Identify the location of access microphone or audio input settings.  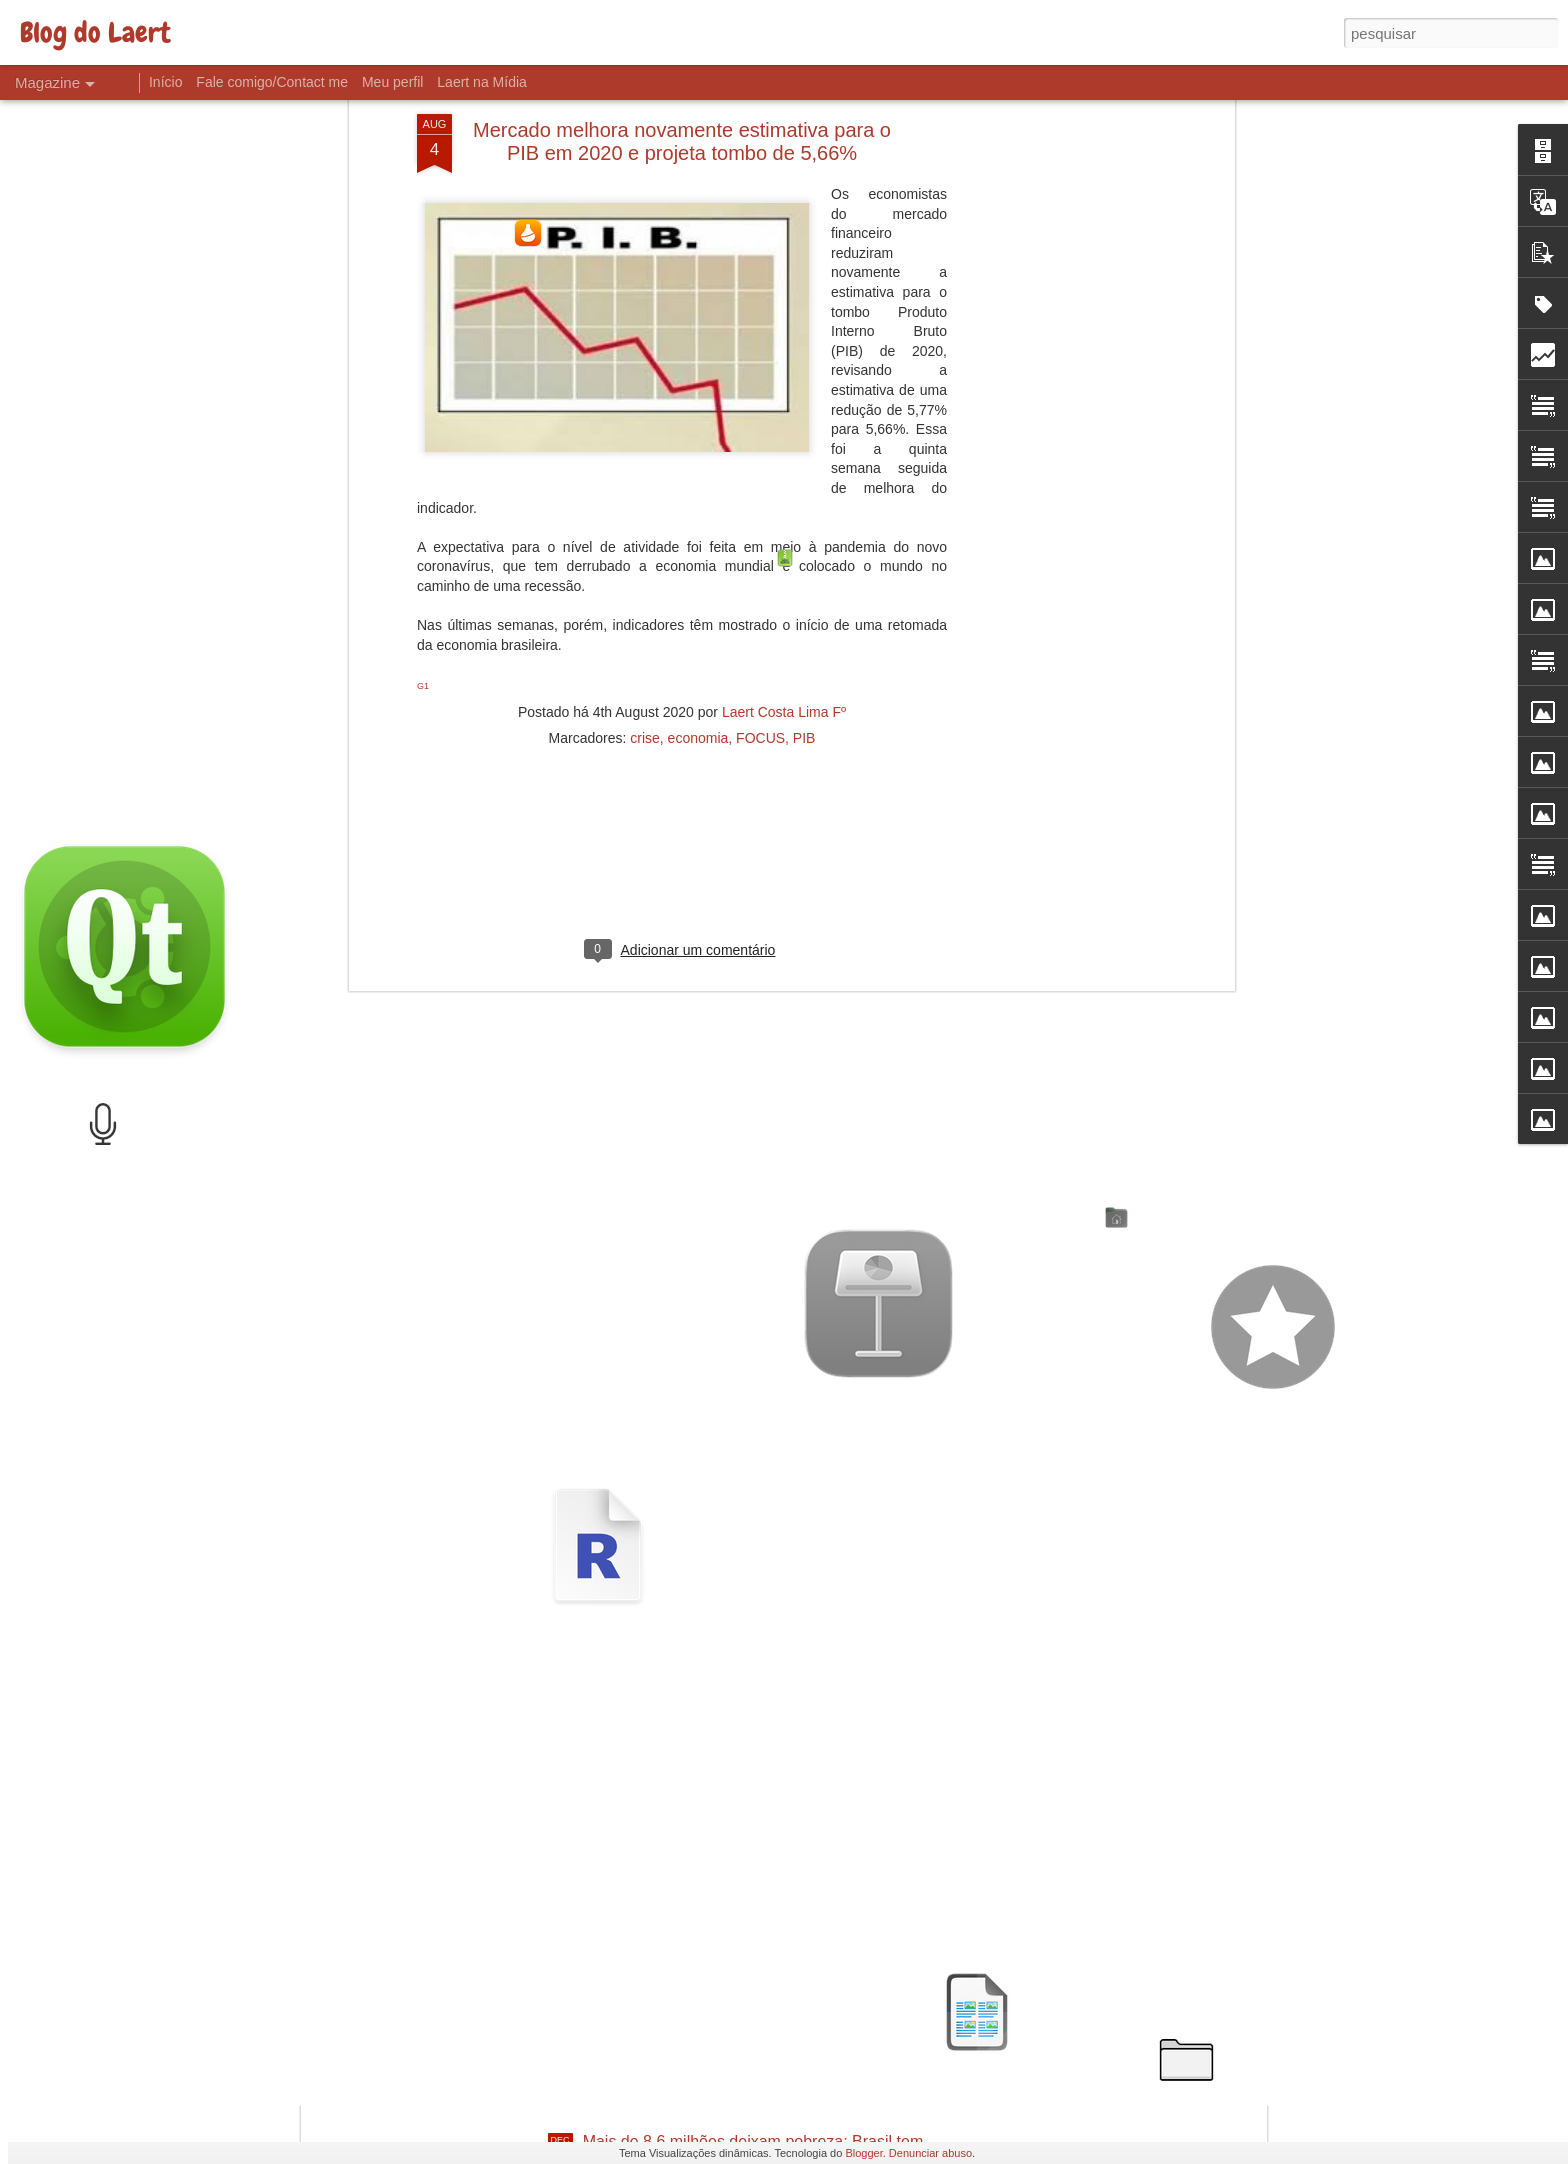
(103, 1124).